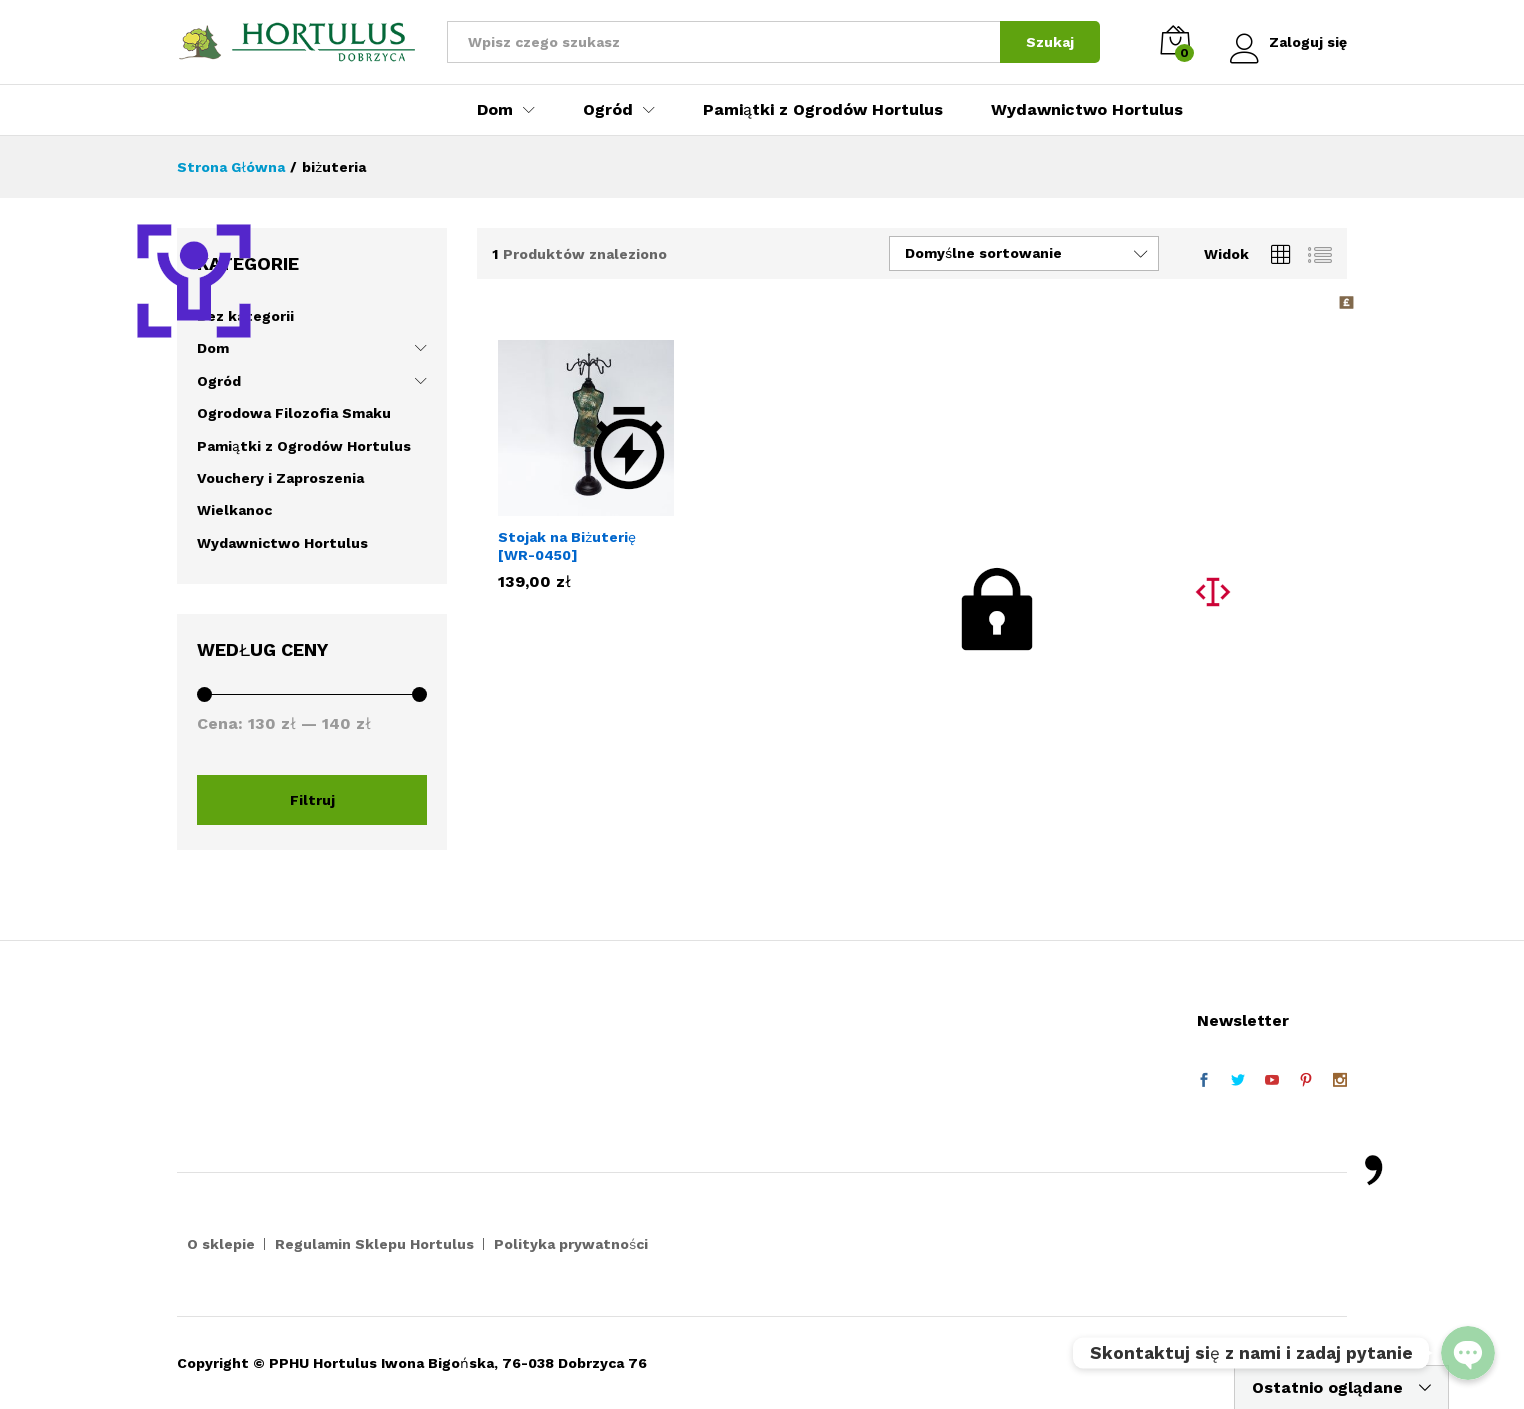 This screenshot has width=1524, height=1409. I want to click on insert a closing quotation mark, so click(1373, 1169).